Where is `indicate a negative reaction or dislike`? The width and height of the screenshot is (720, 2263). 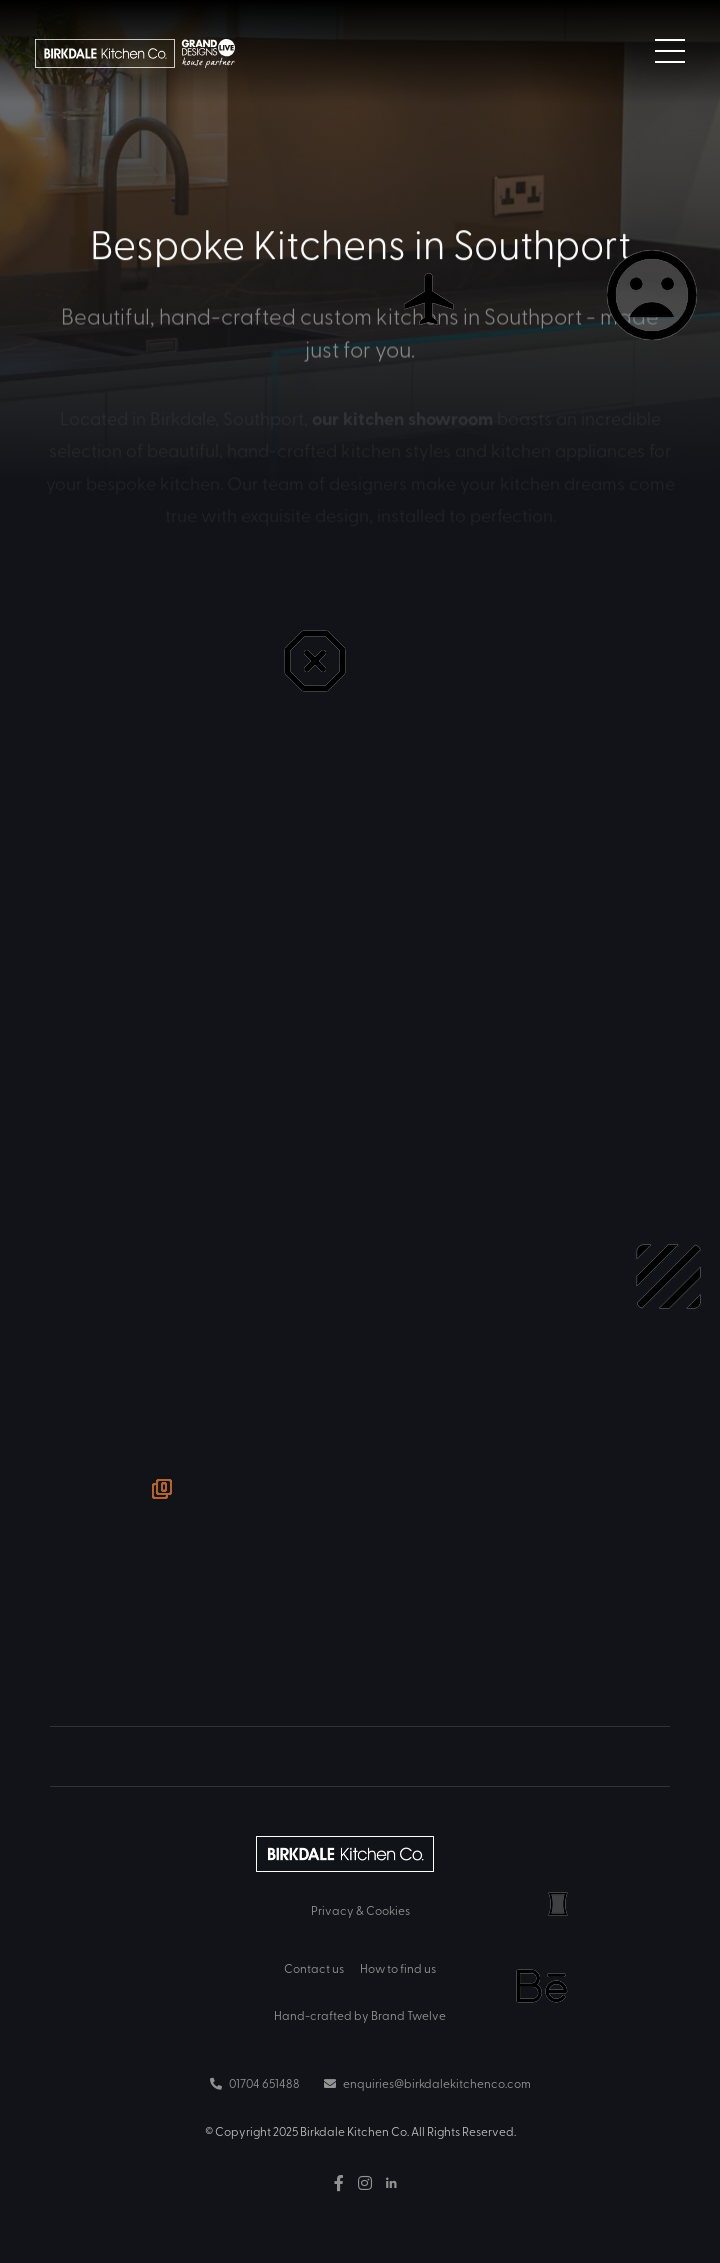
indicate a negative reaction or dislike is located at coordinates (652, 295).